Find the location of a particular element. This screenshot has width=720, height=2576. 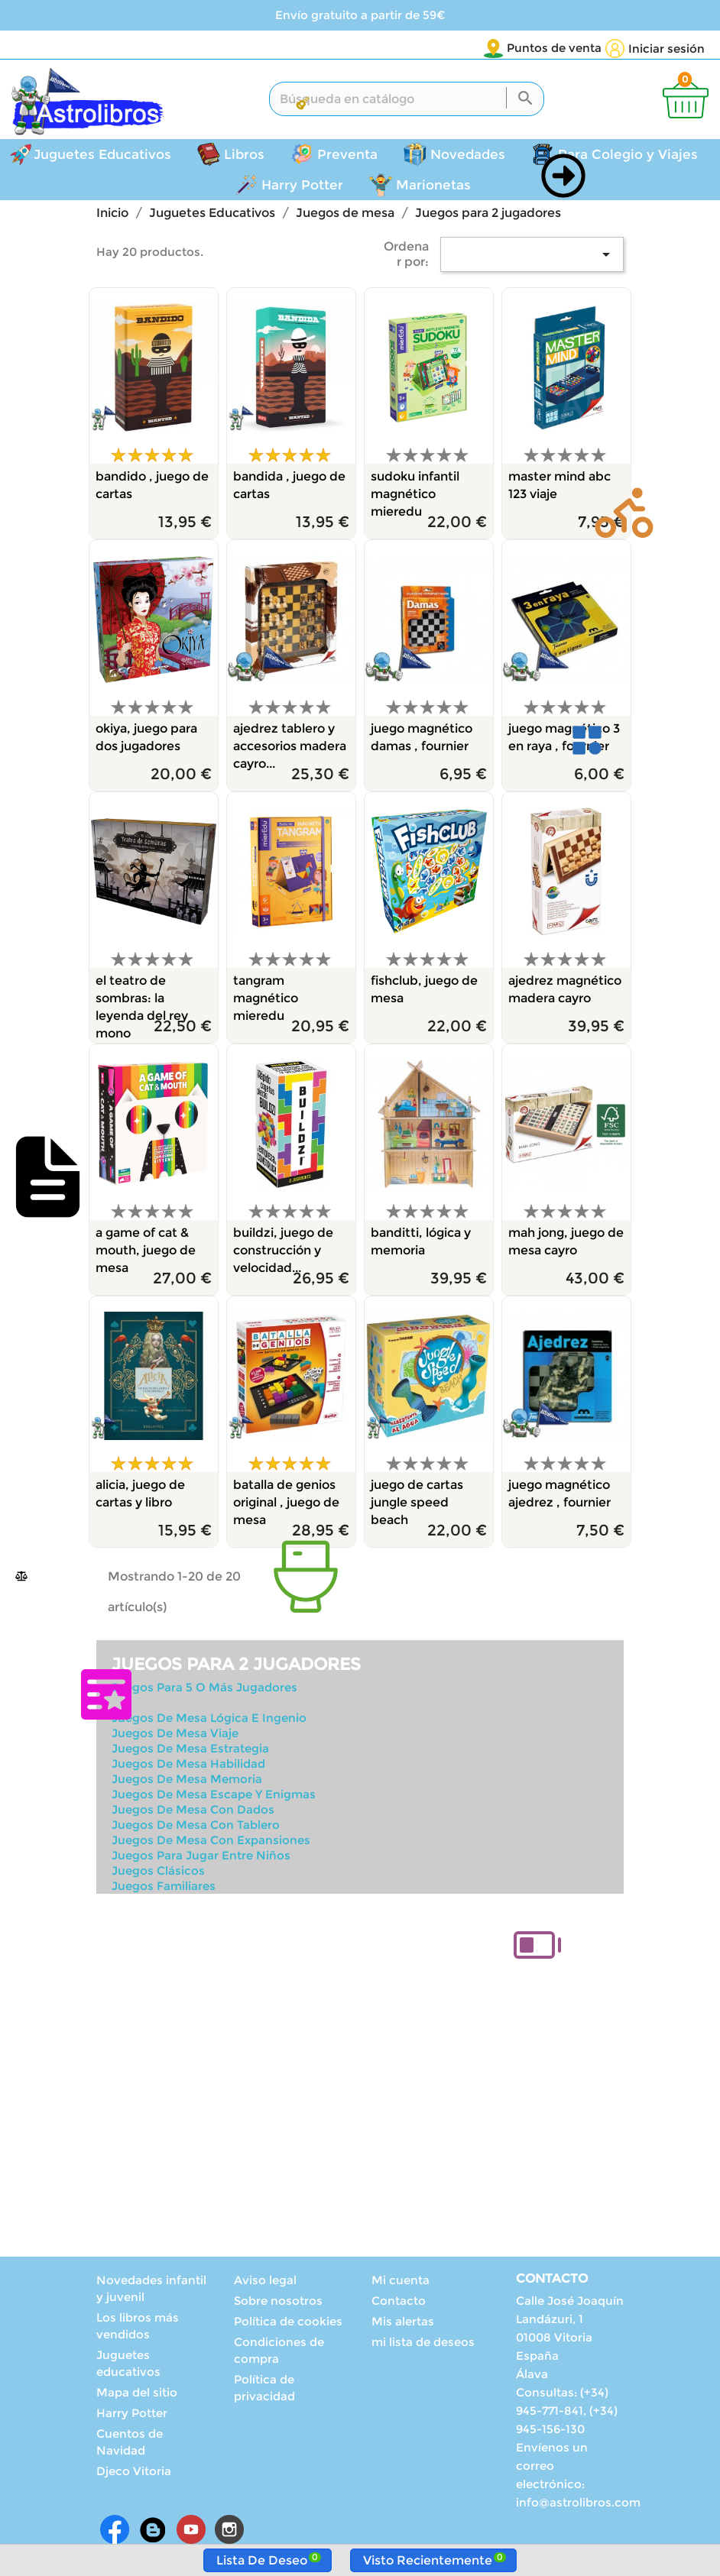

access legal or terms of service information is located at coordinates (21, 1576).